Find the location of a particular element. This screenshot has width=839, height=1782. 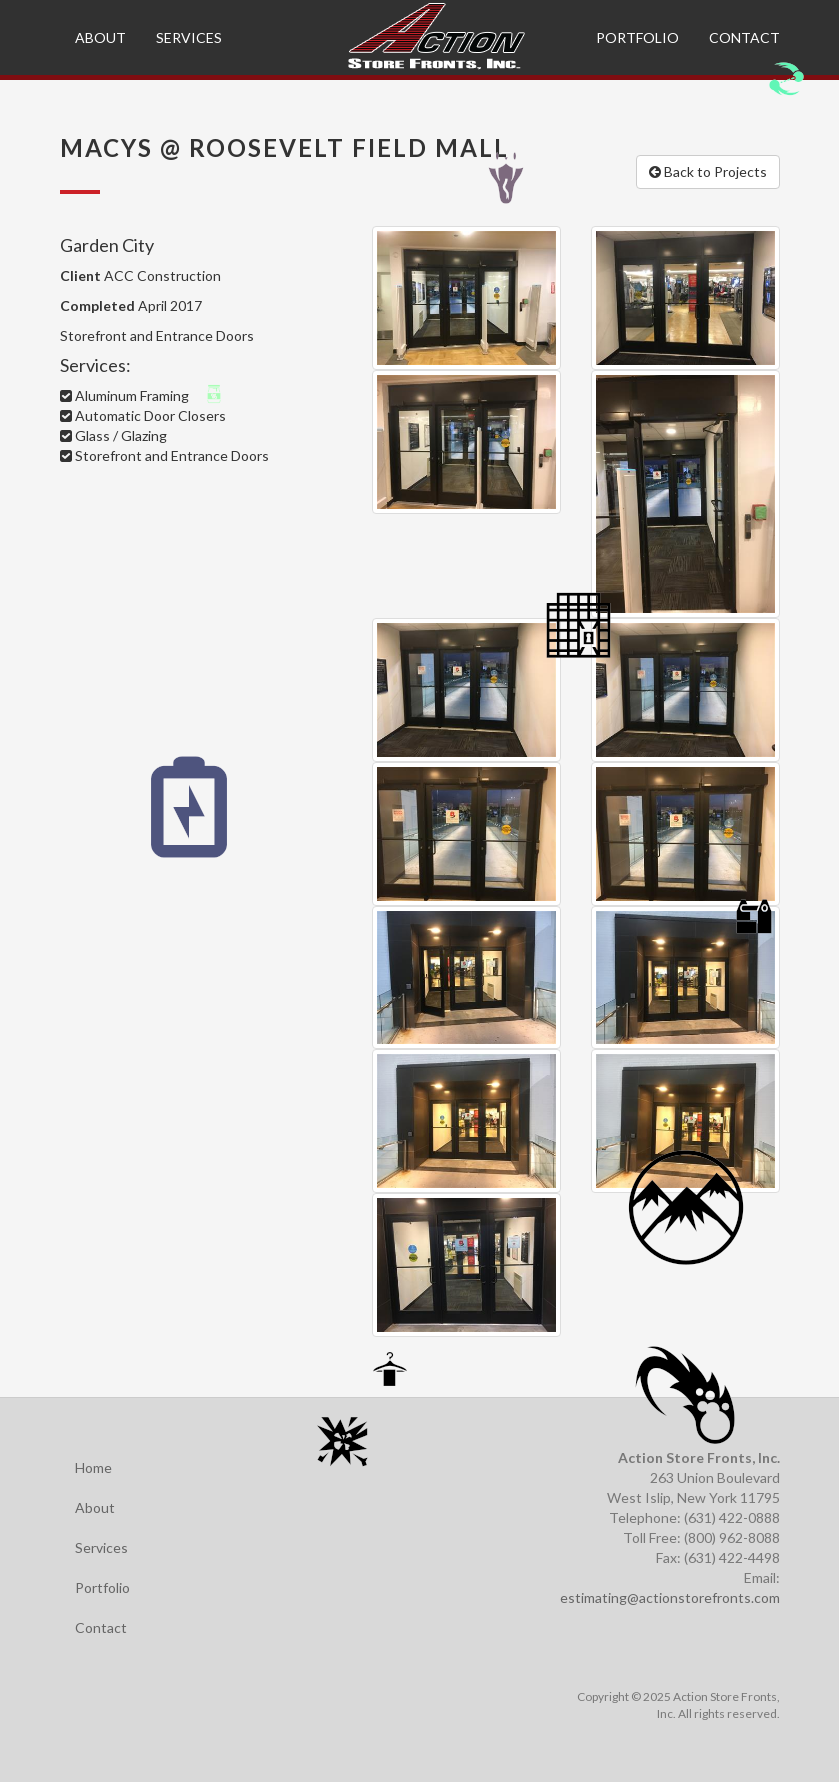

browse clothing or wardrobe items is located at coordinates (390, 1369).